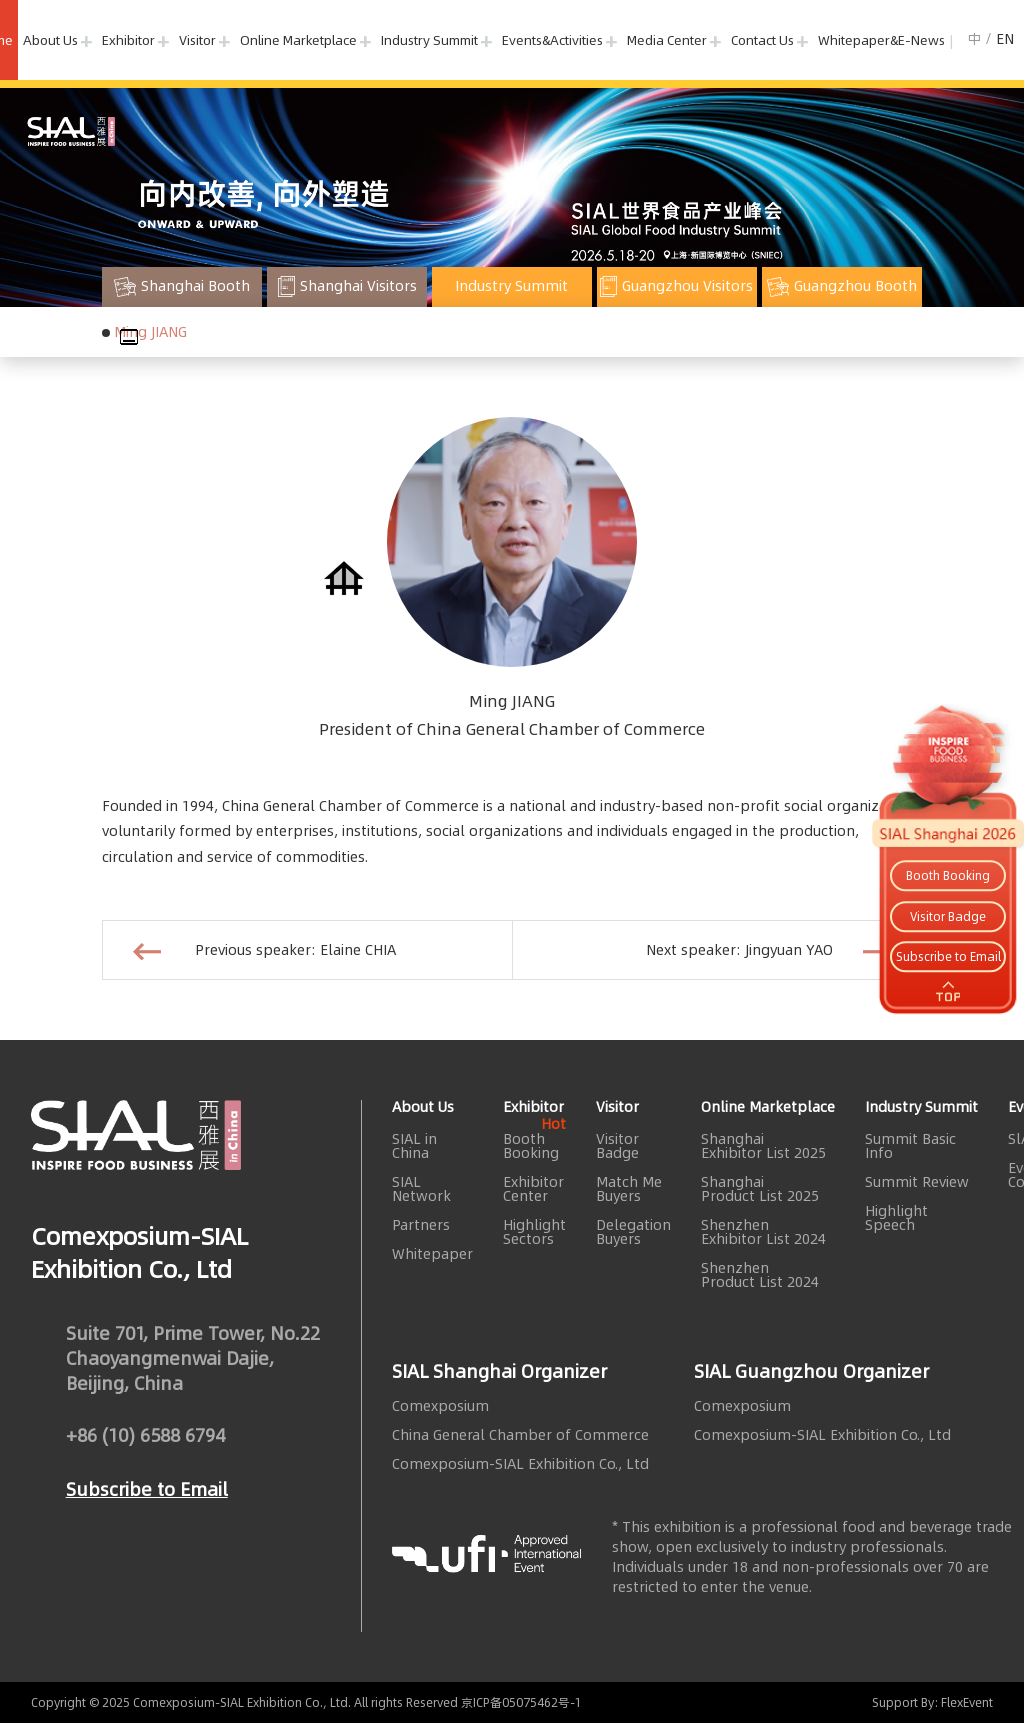 Image resolution: width=1024 pixels, height=1723 pixels. What do you see at coordinates (344, 579) in the screenshot?
I see `view property foundation details` at bounding box center [344, 579].